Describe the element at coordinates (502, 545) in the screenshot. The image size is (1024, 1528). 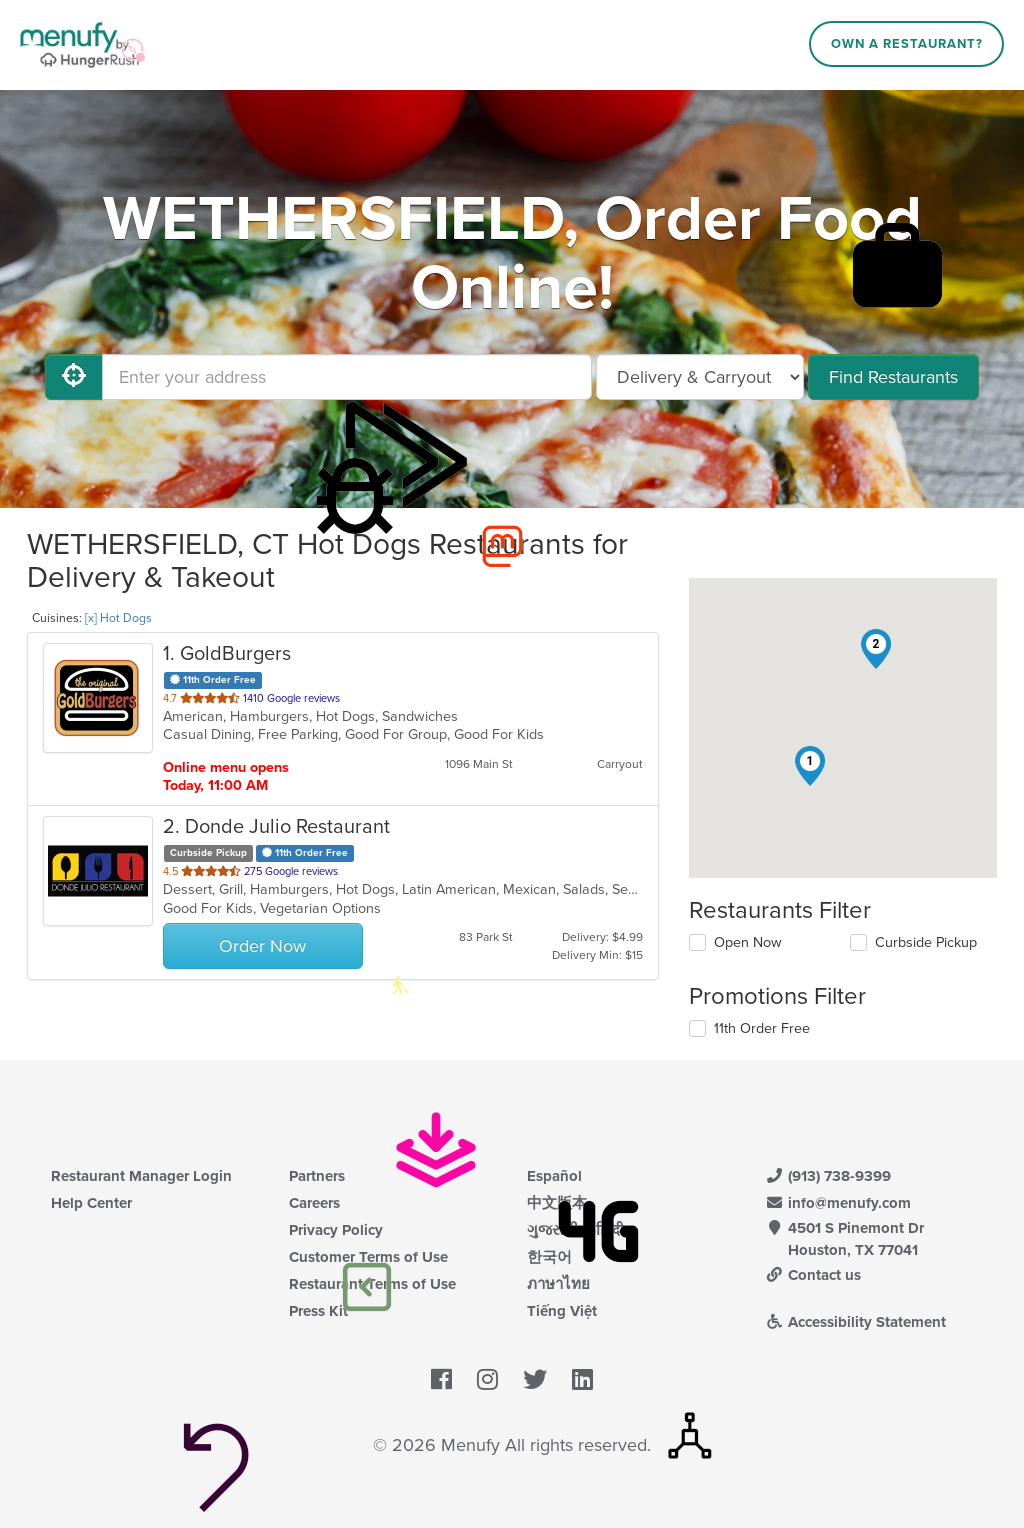
I see `open mastodon app` at that location.